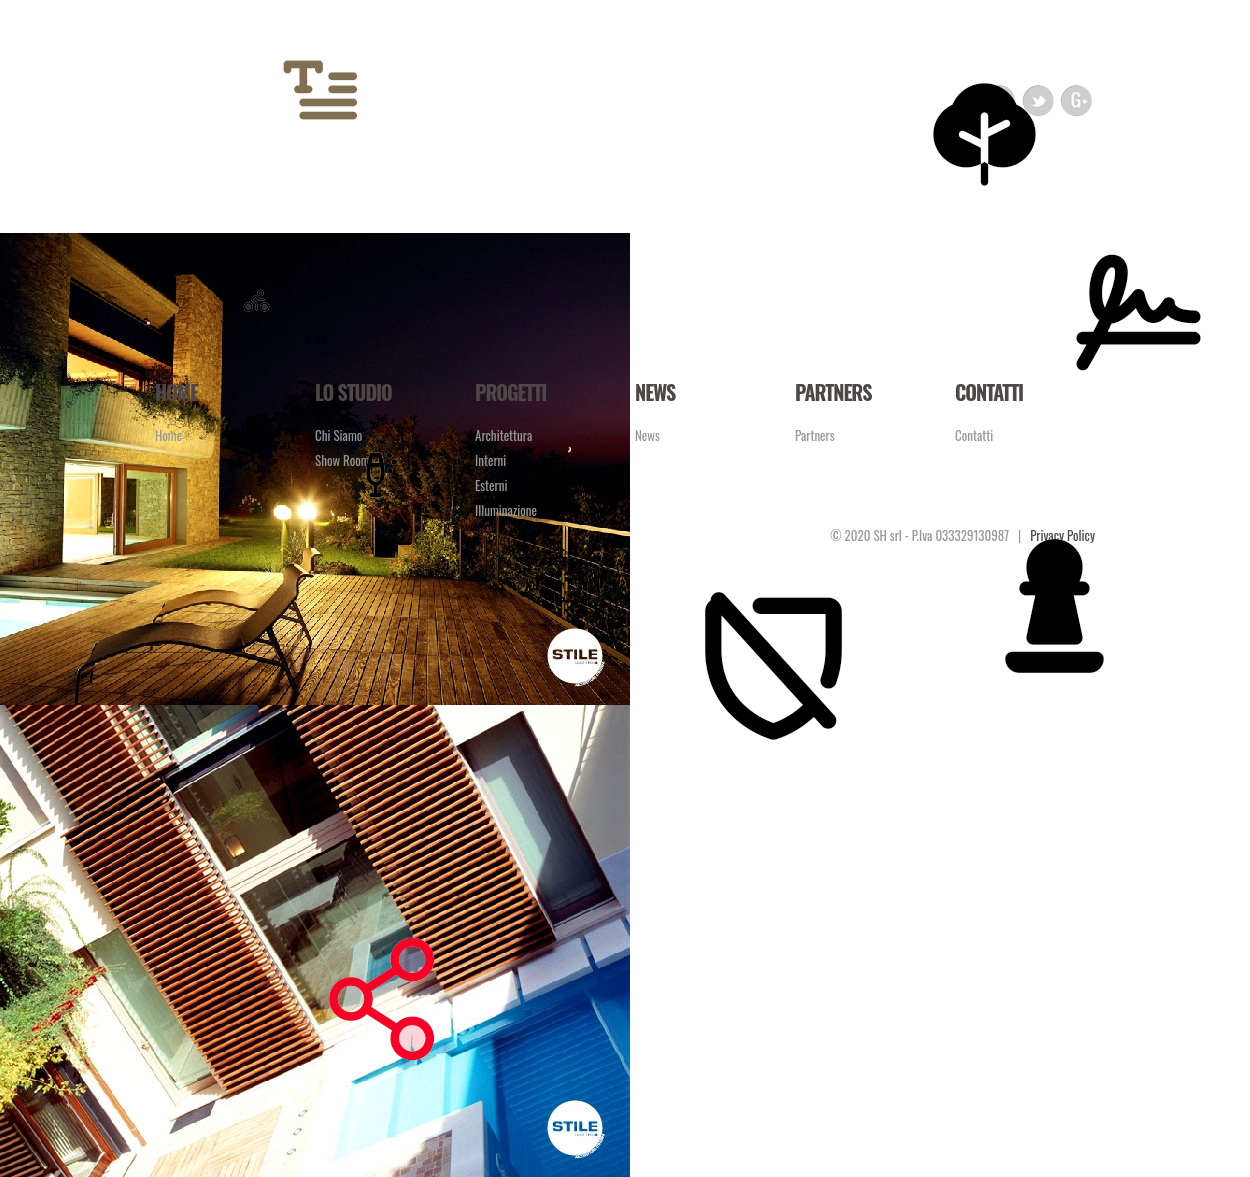 The height and width of the screenshot is (1177, 1250). What do you see at coordinates (773, 660) in the screenshot?
I see `security or protection is disabled` at bounding box center [773, 660].